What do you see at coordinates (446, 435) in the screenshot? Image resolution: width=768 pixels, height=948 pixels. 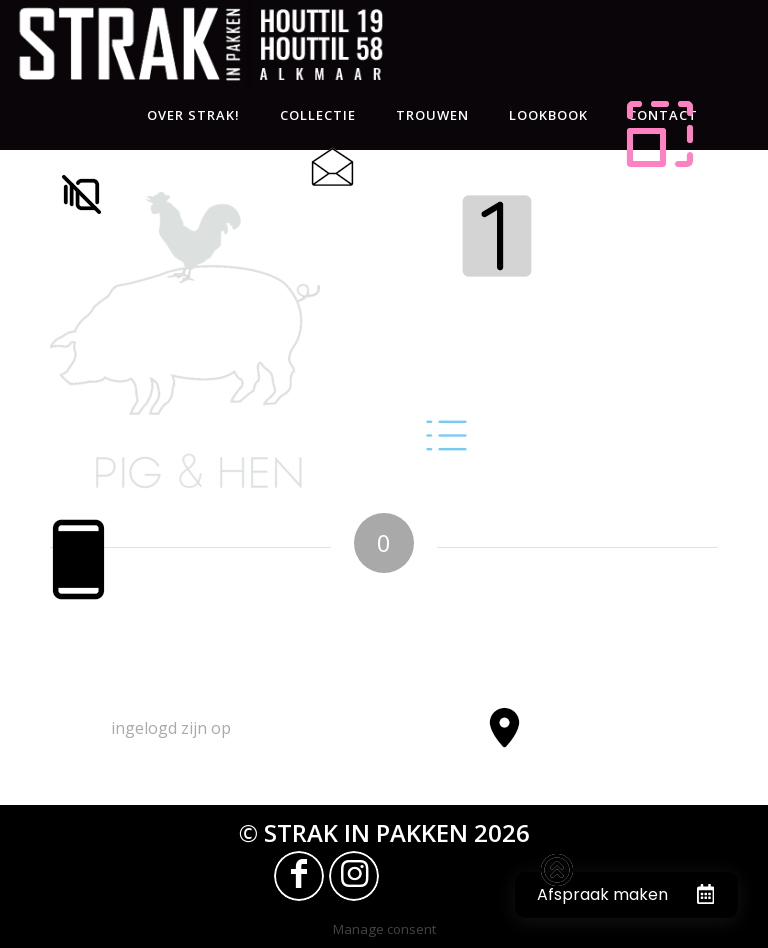 I see `view items in a list format` at bounding box center [446, 435].